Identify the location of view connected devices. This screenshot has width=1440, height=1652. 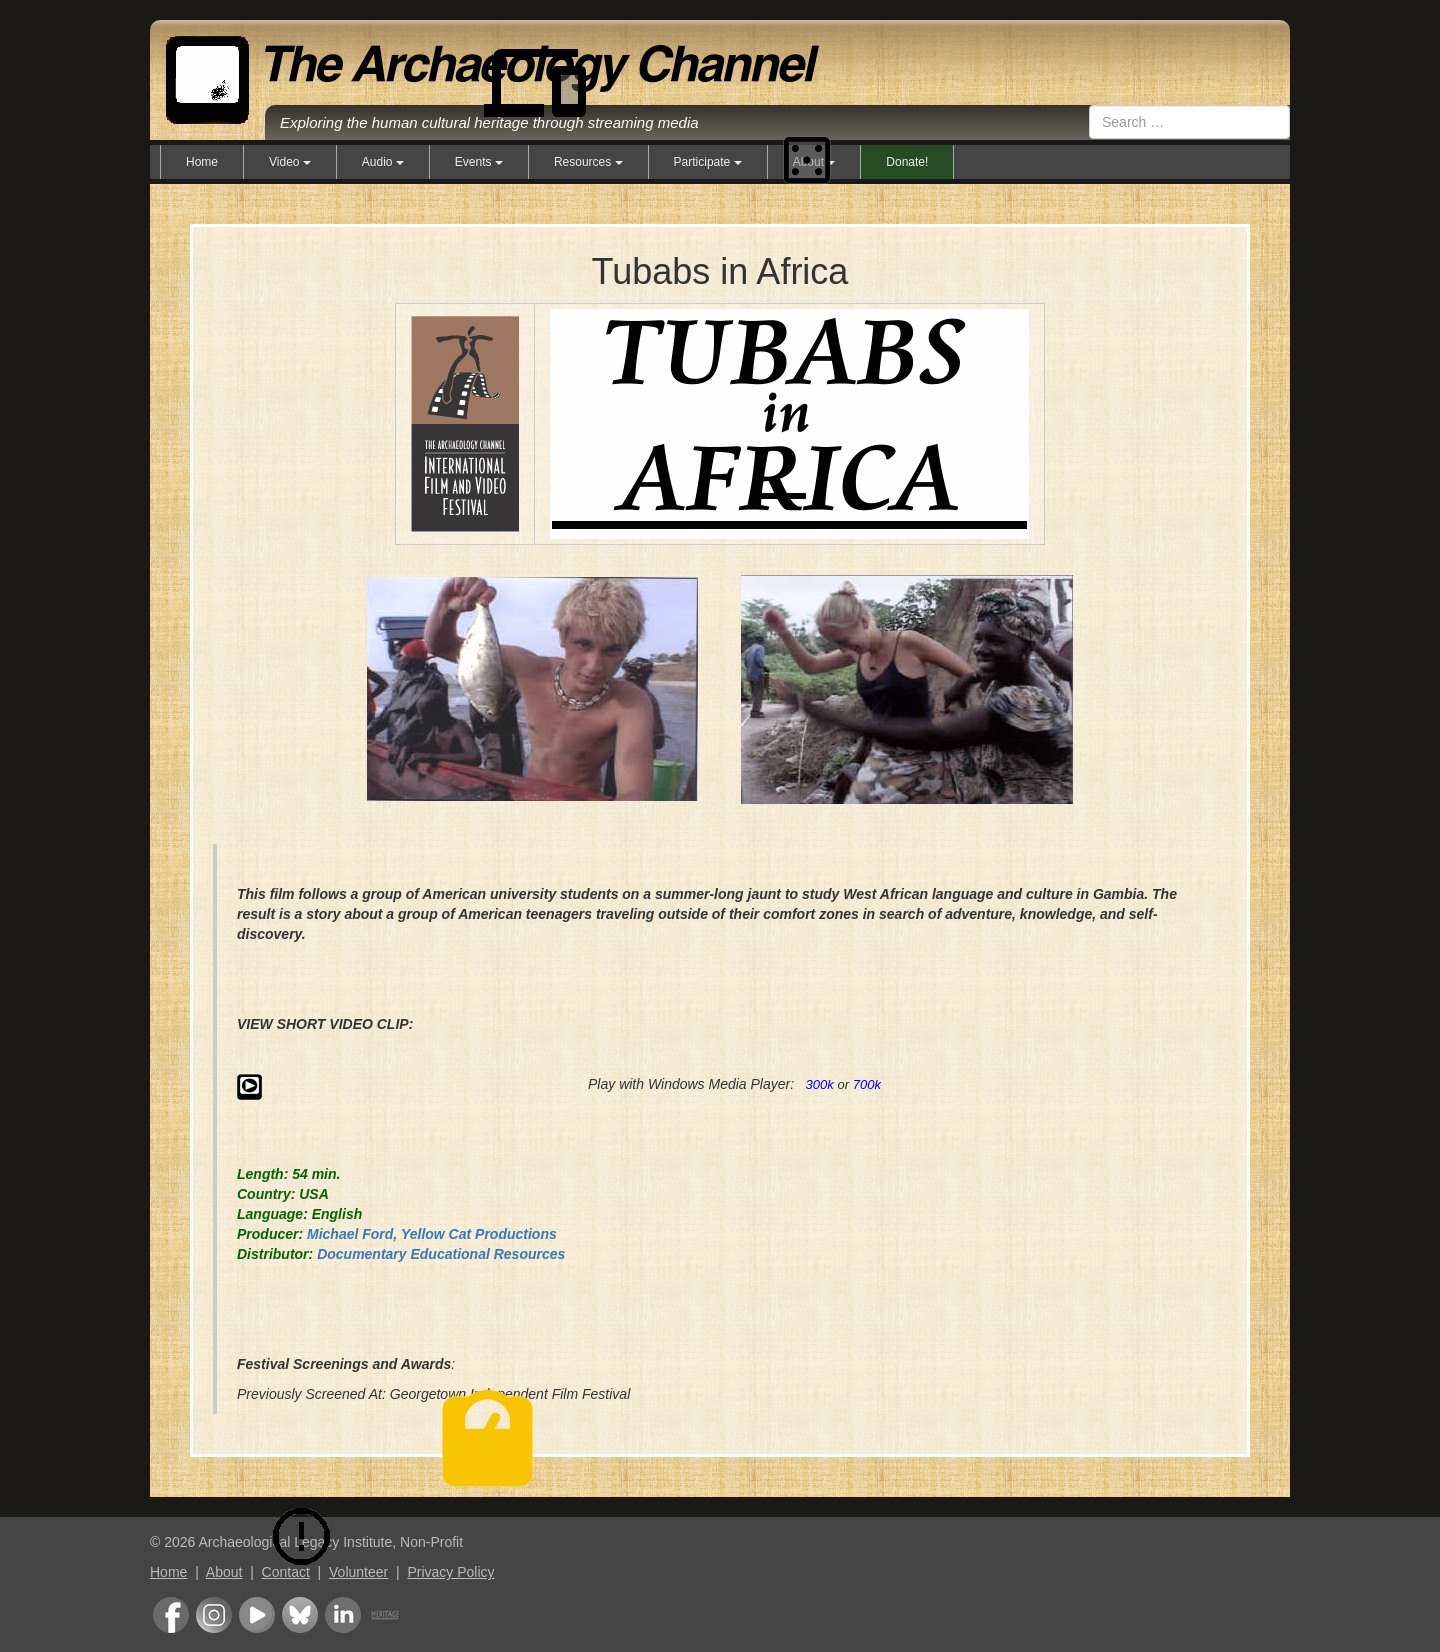
(535, 83).